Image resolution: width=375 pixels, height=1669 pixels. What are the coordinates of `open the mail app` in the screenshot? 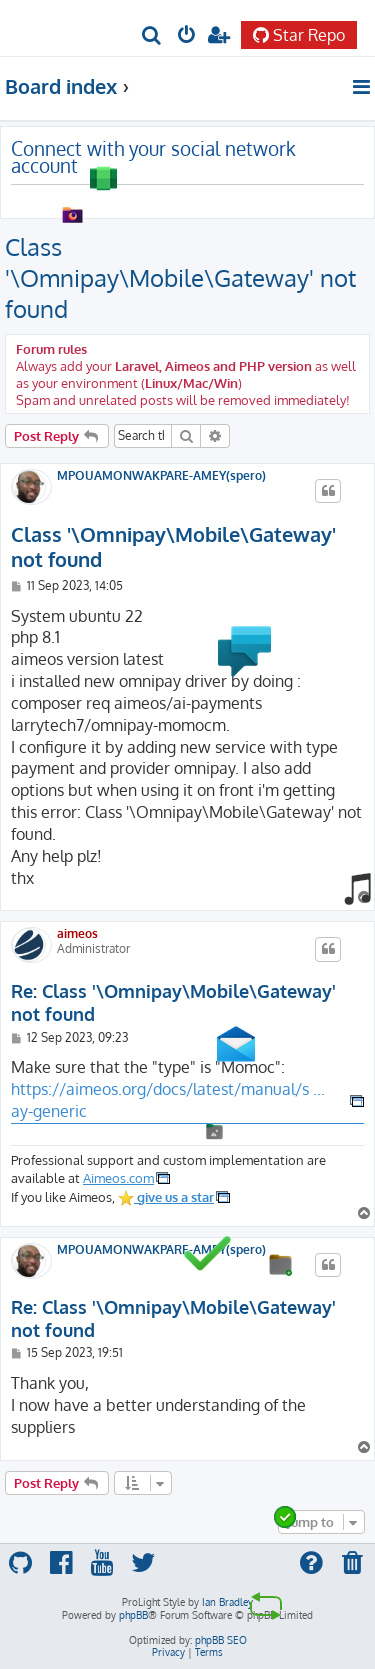 It's located at (236, 1045).